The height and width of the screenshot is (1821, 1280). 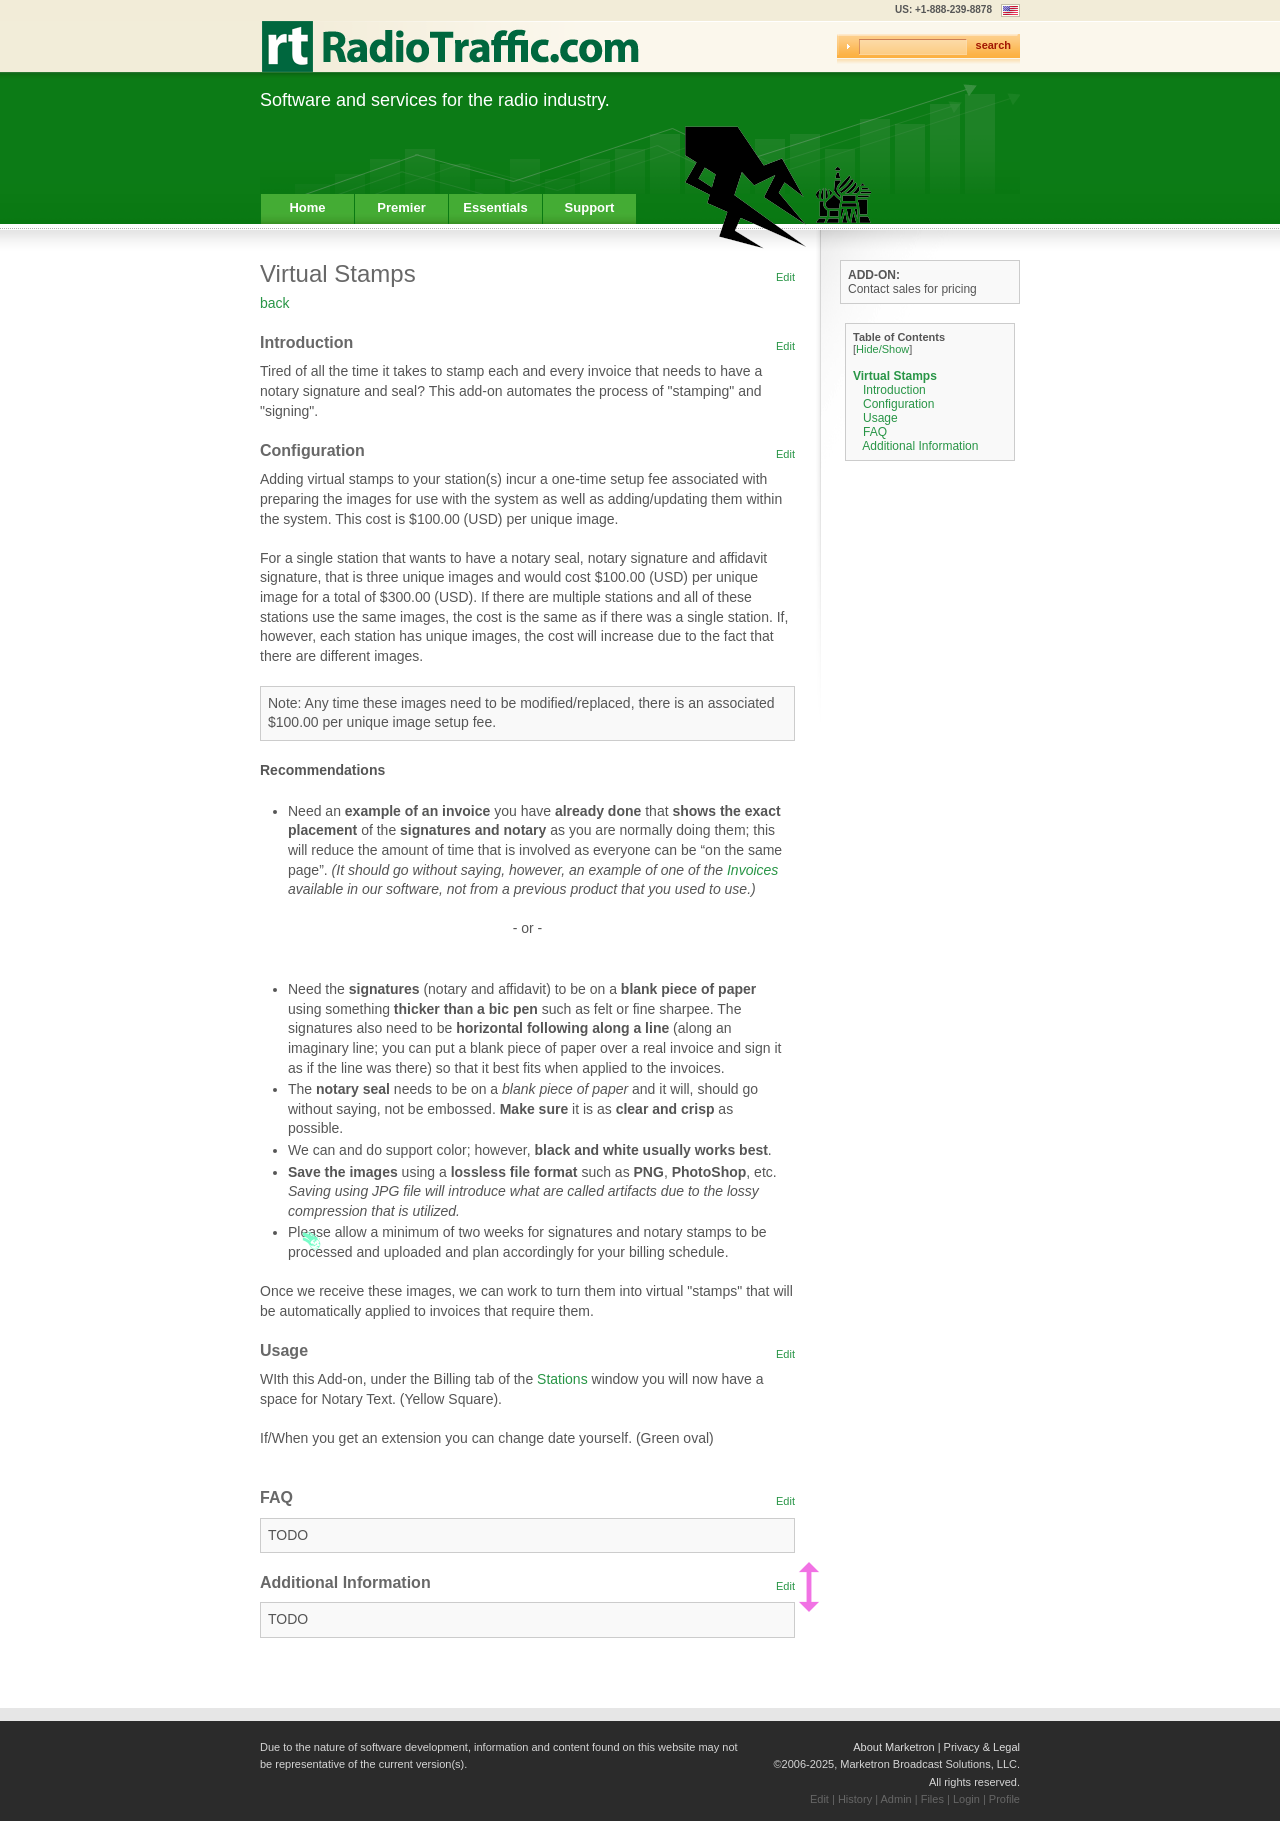 What do you see at coordinates (745, 188) in the screenshot?
I see `indicates a severe thunderstorm warning` at bounding box center [745, 188].